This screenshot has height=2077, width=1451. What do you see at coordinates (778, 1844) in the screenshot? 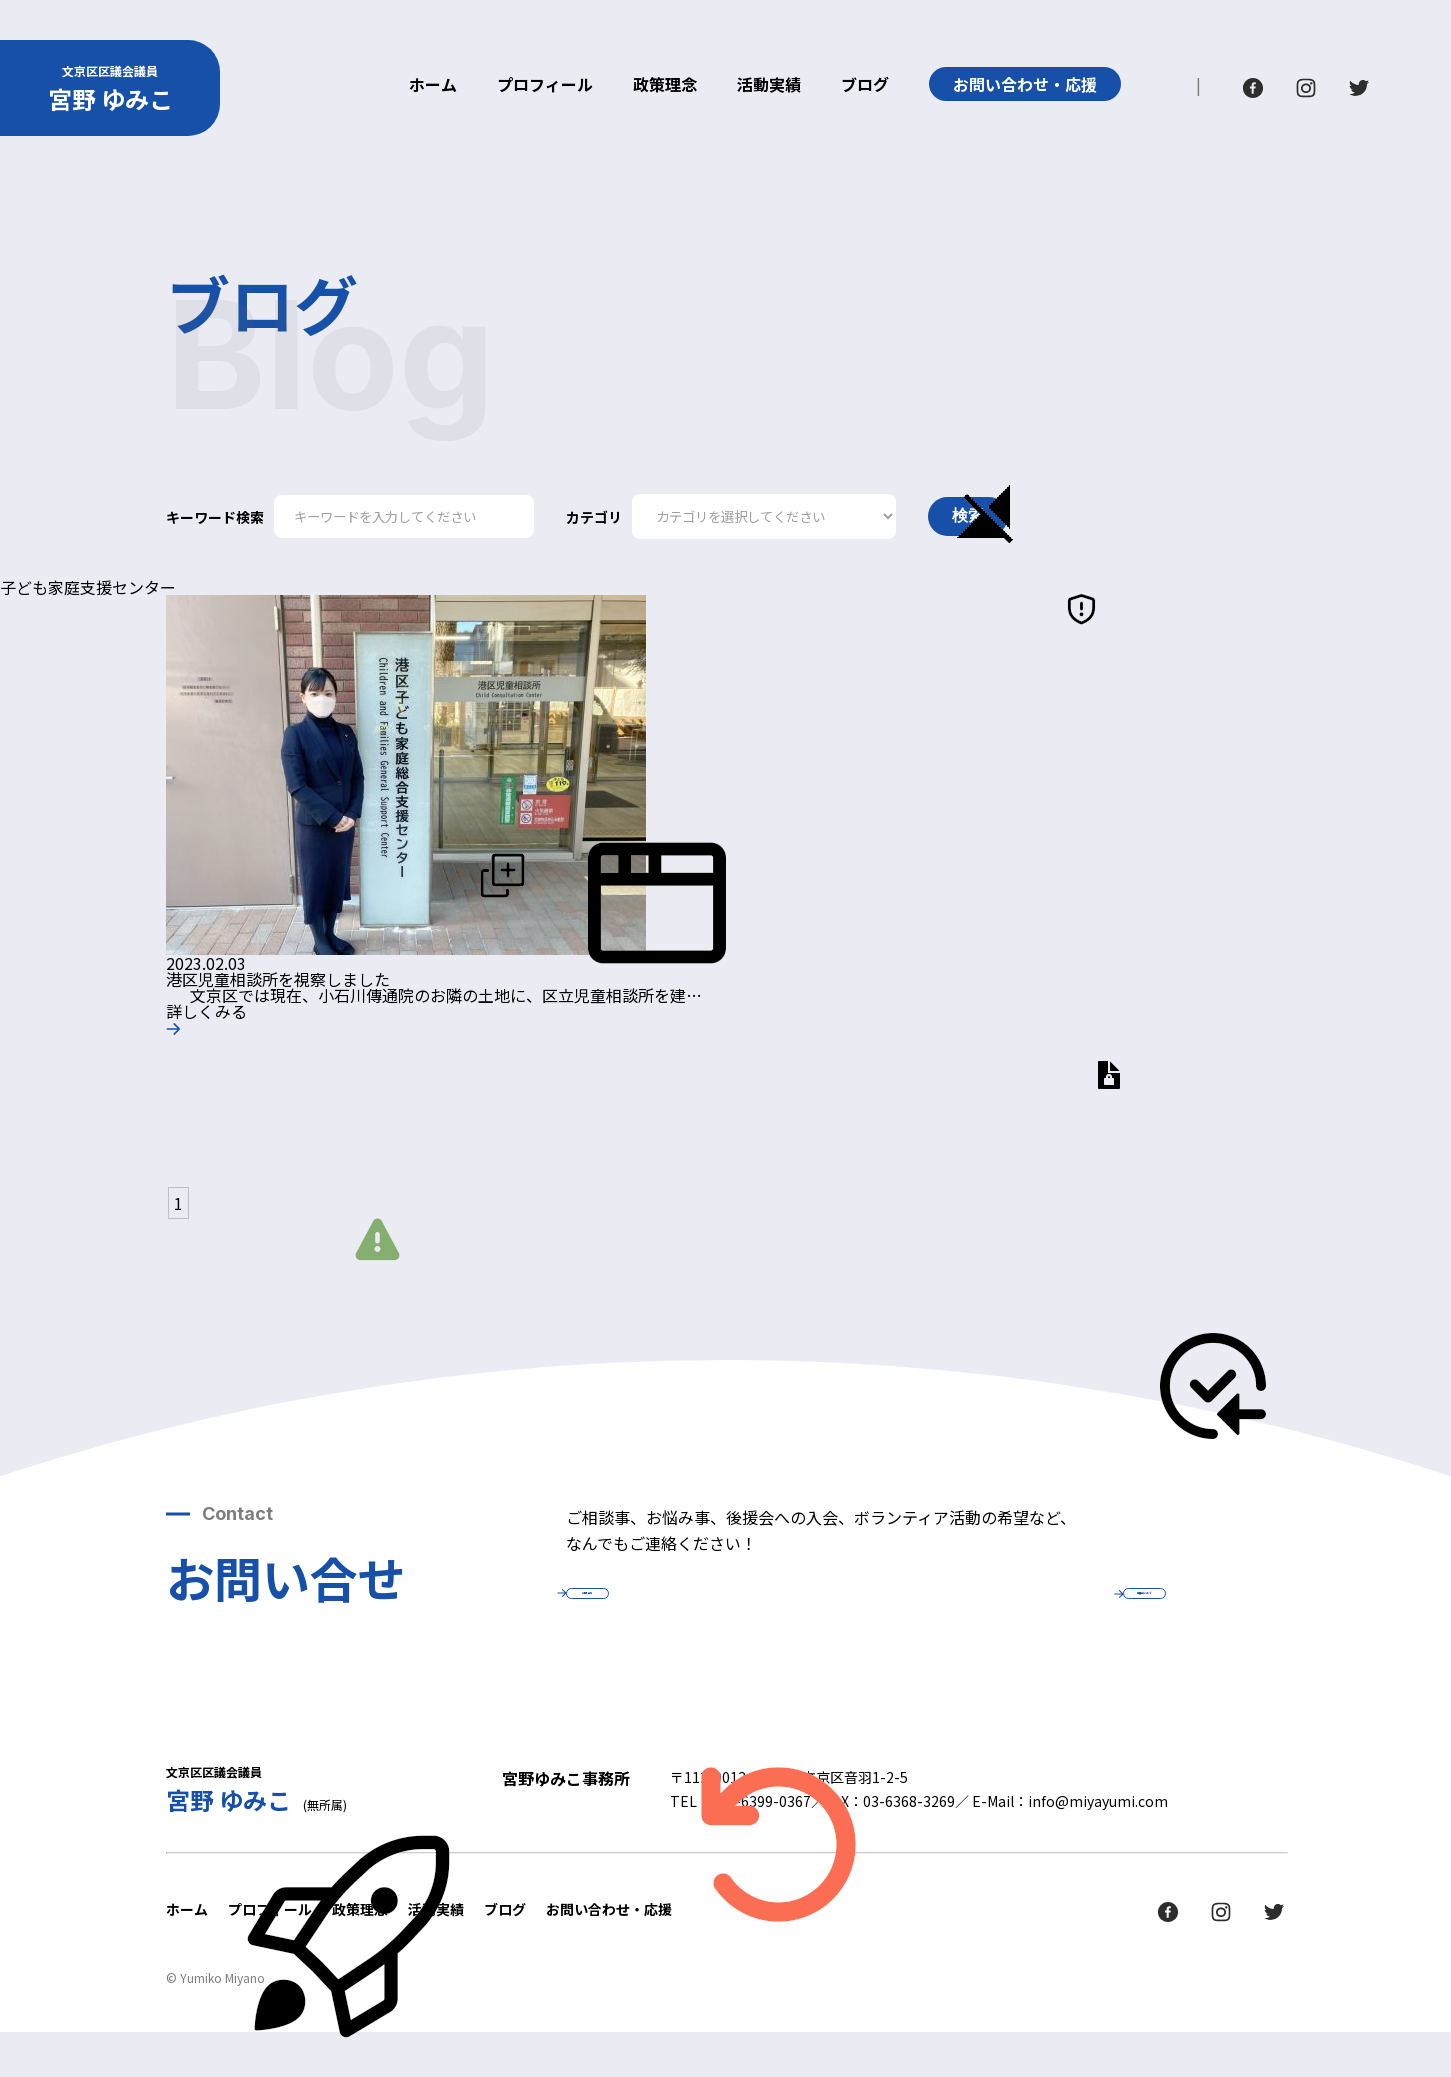
I see `undo the last action` at bounding box center [778, 1844].